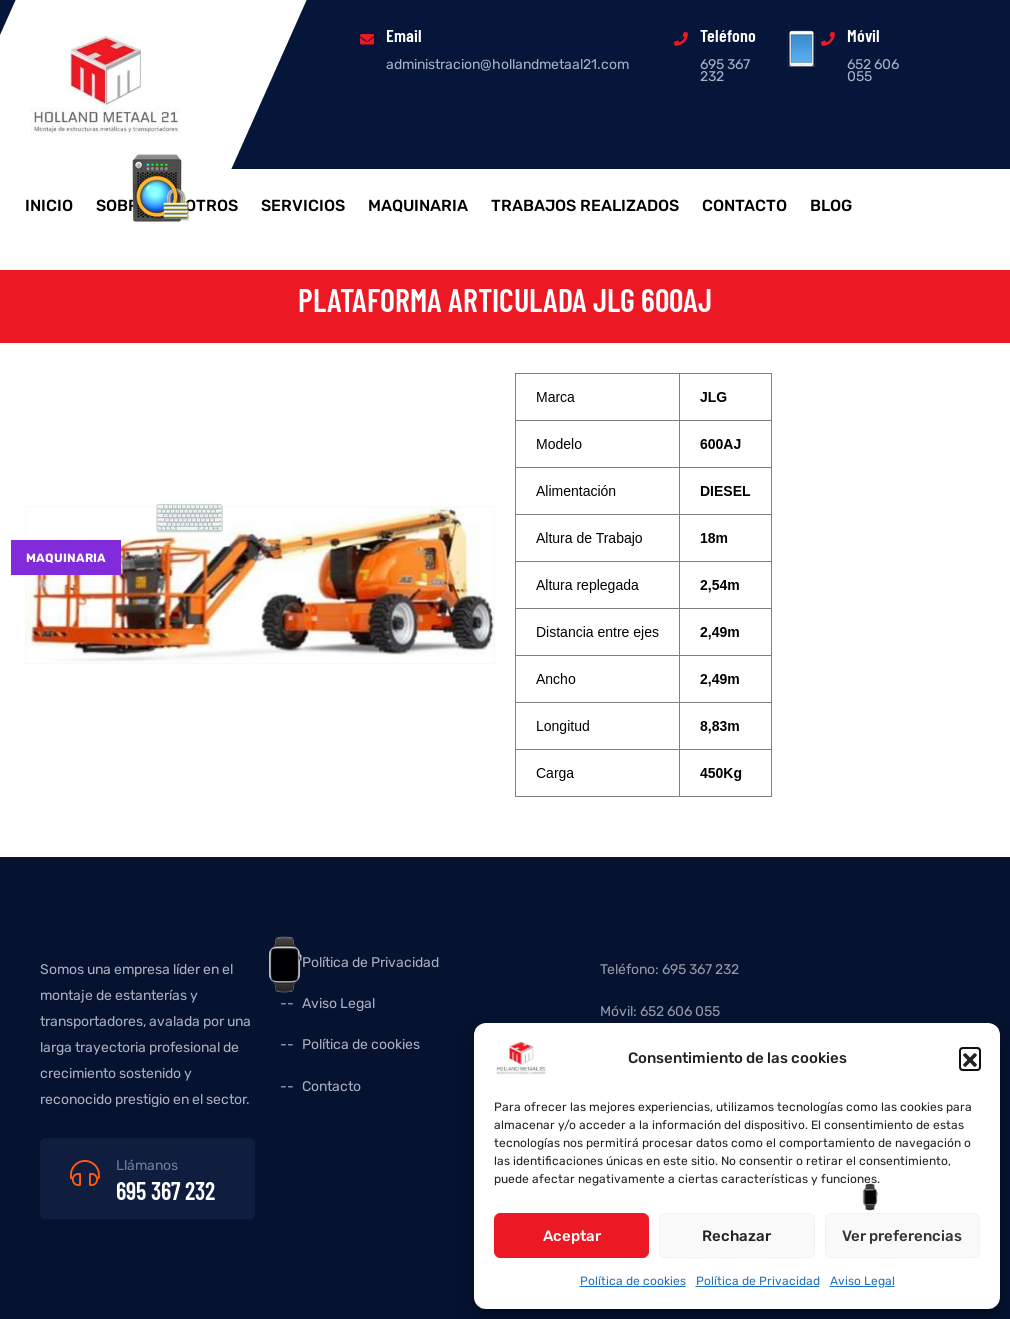  I want to click on manage your connected Apple Watch SE, so click(284, 964).